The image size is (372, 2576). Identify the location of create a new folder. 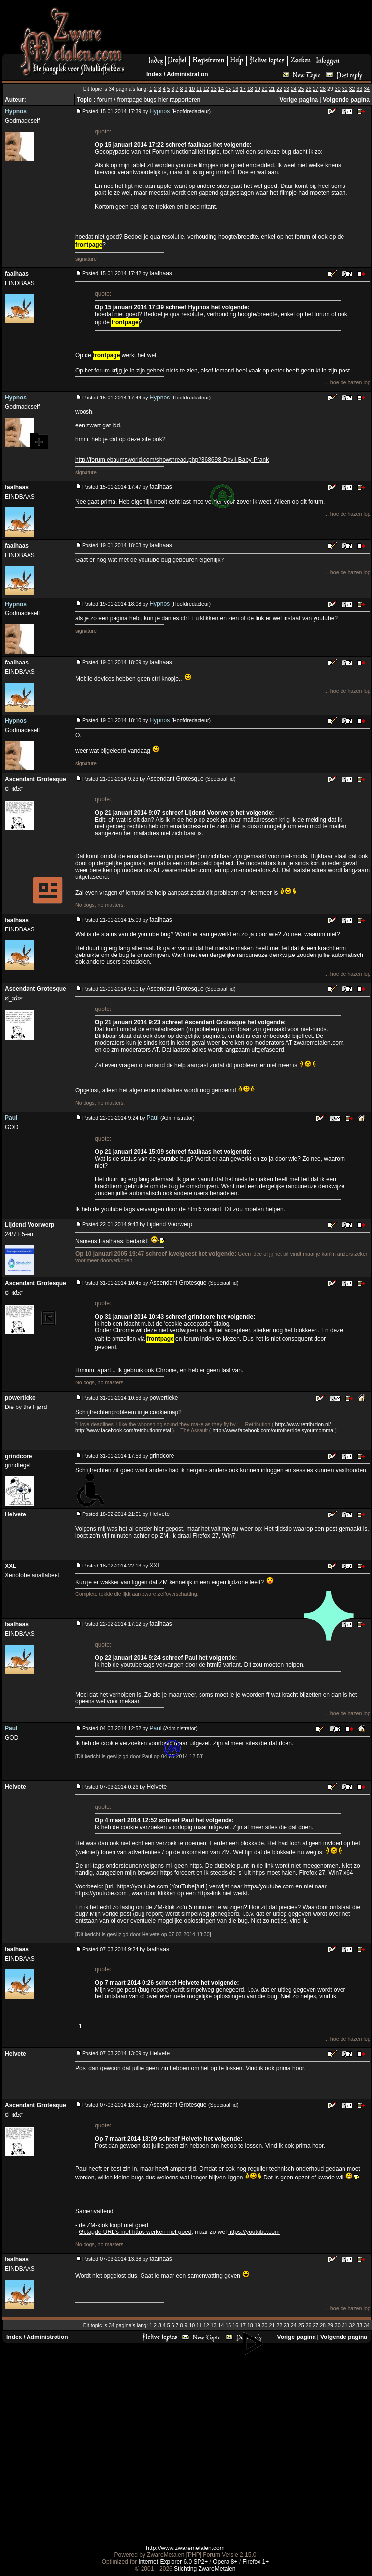
(39, 441).